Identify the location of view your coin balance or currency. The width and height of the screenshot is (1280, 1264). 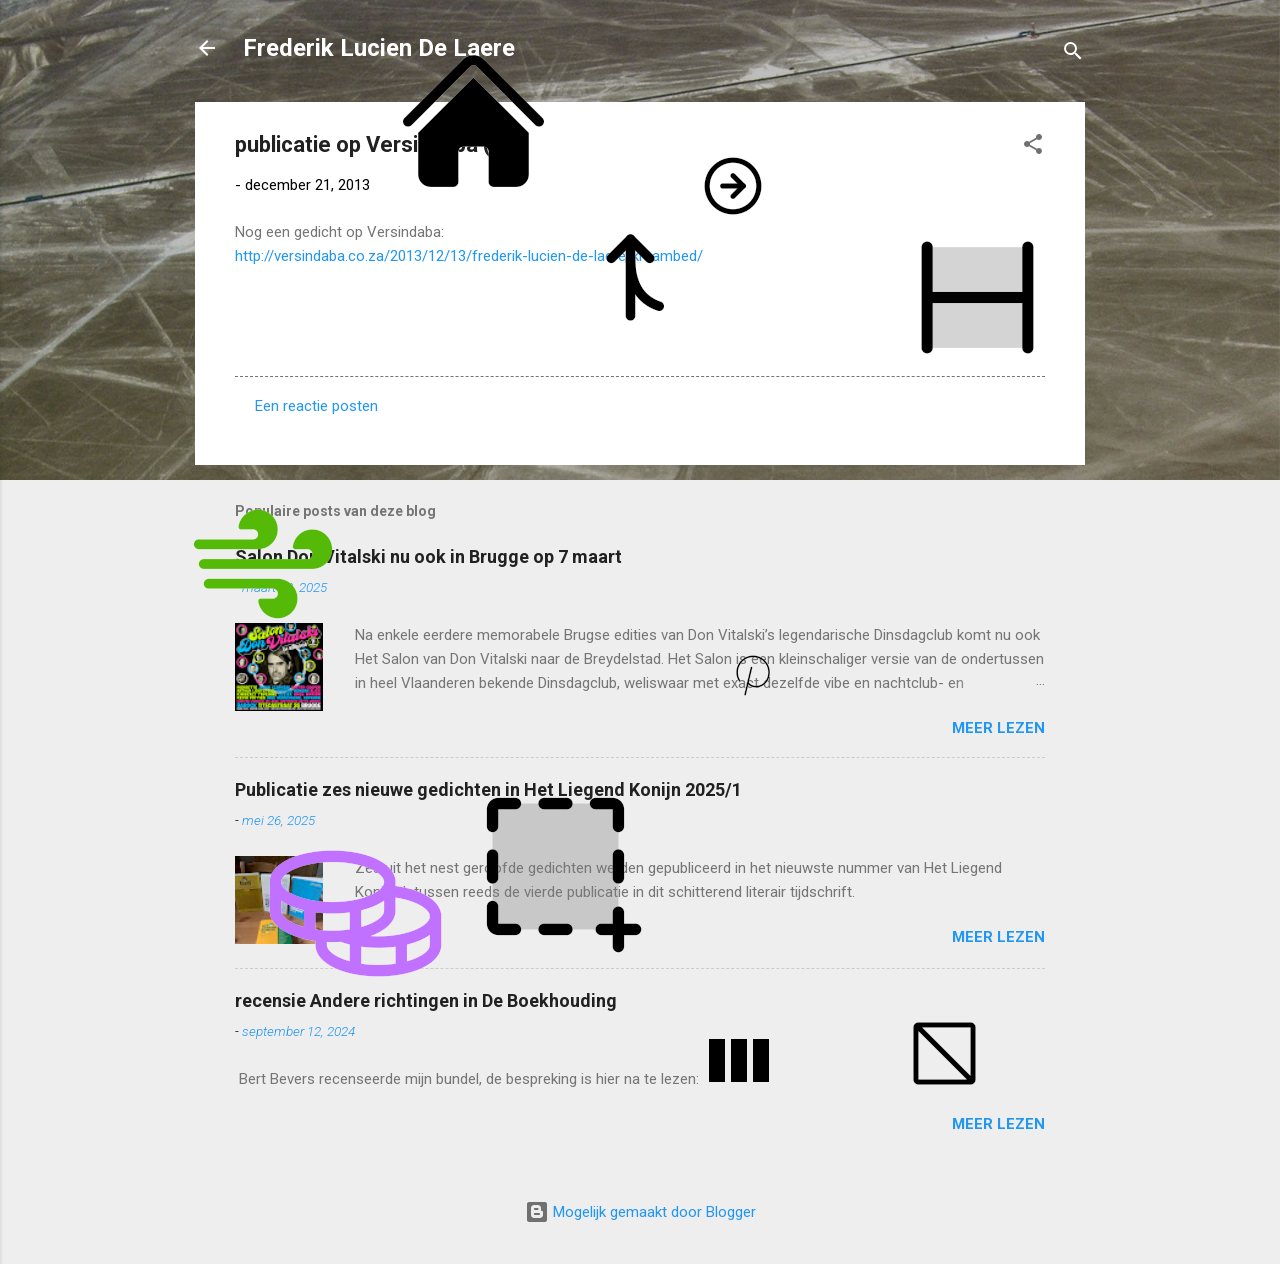
(355, 913).